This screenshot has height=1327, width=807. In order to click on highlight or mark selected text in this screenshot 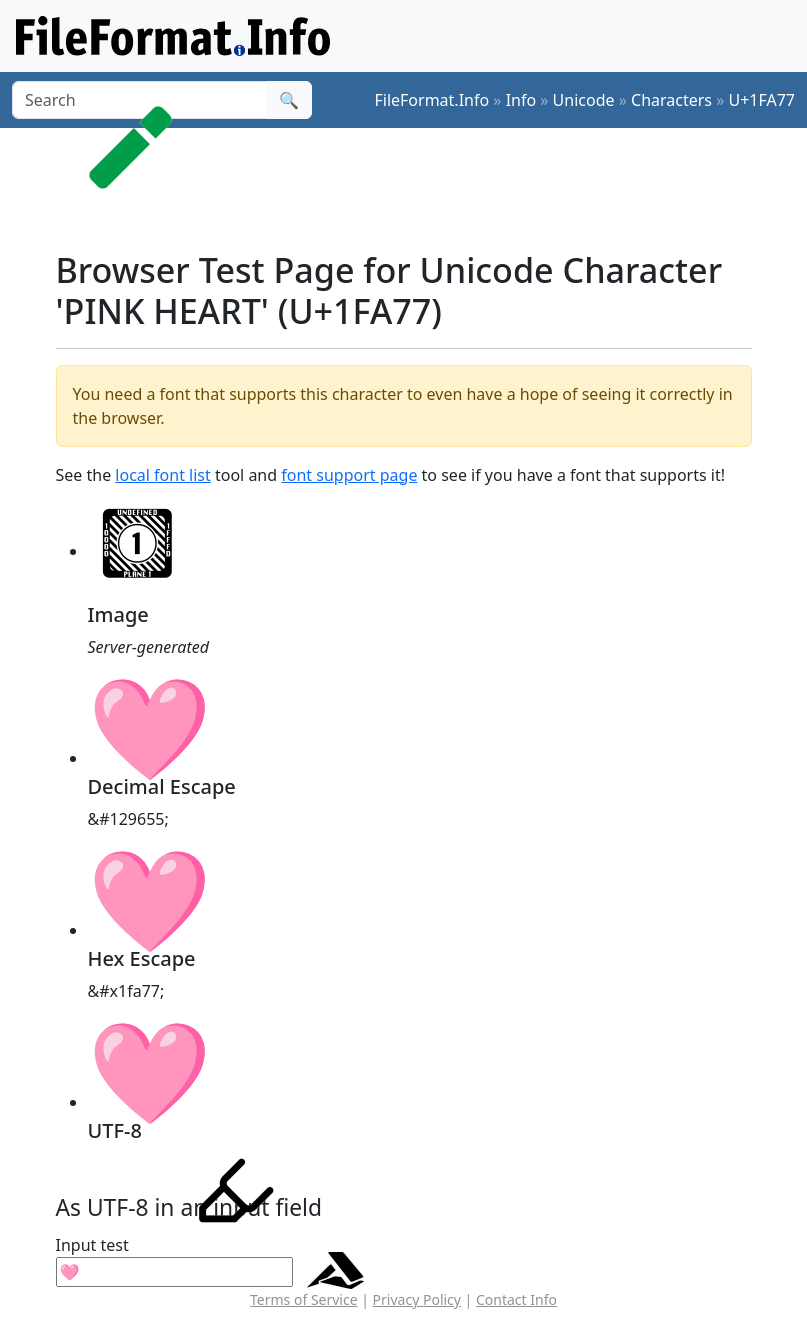, I will do `click(234, 1190)`.